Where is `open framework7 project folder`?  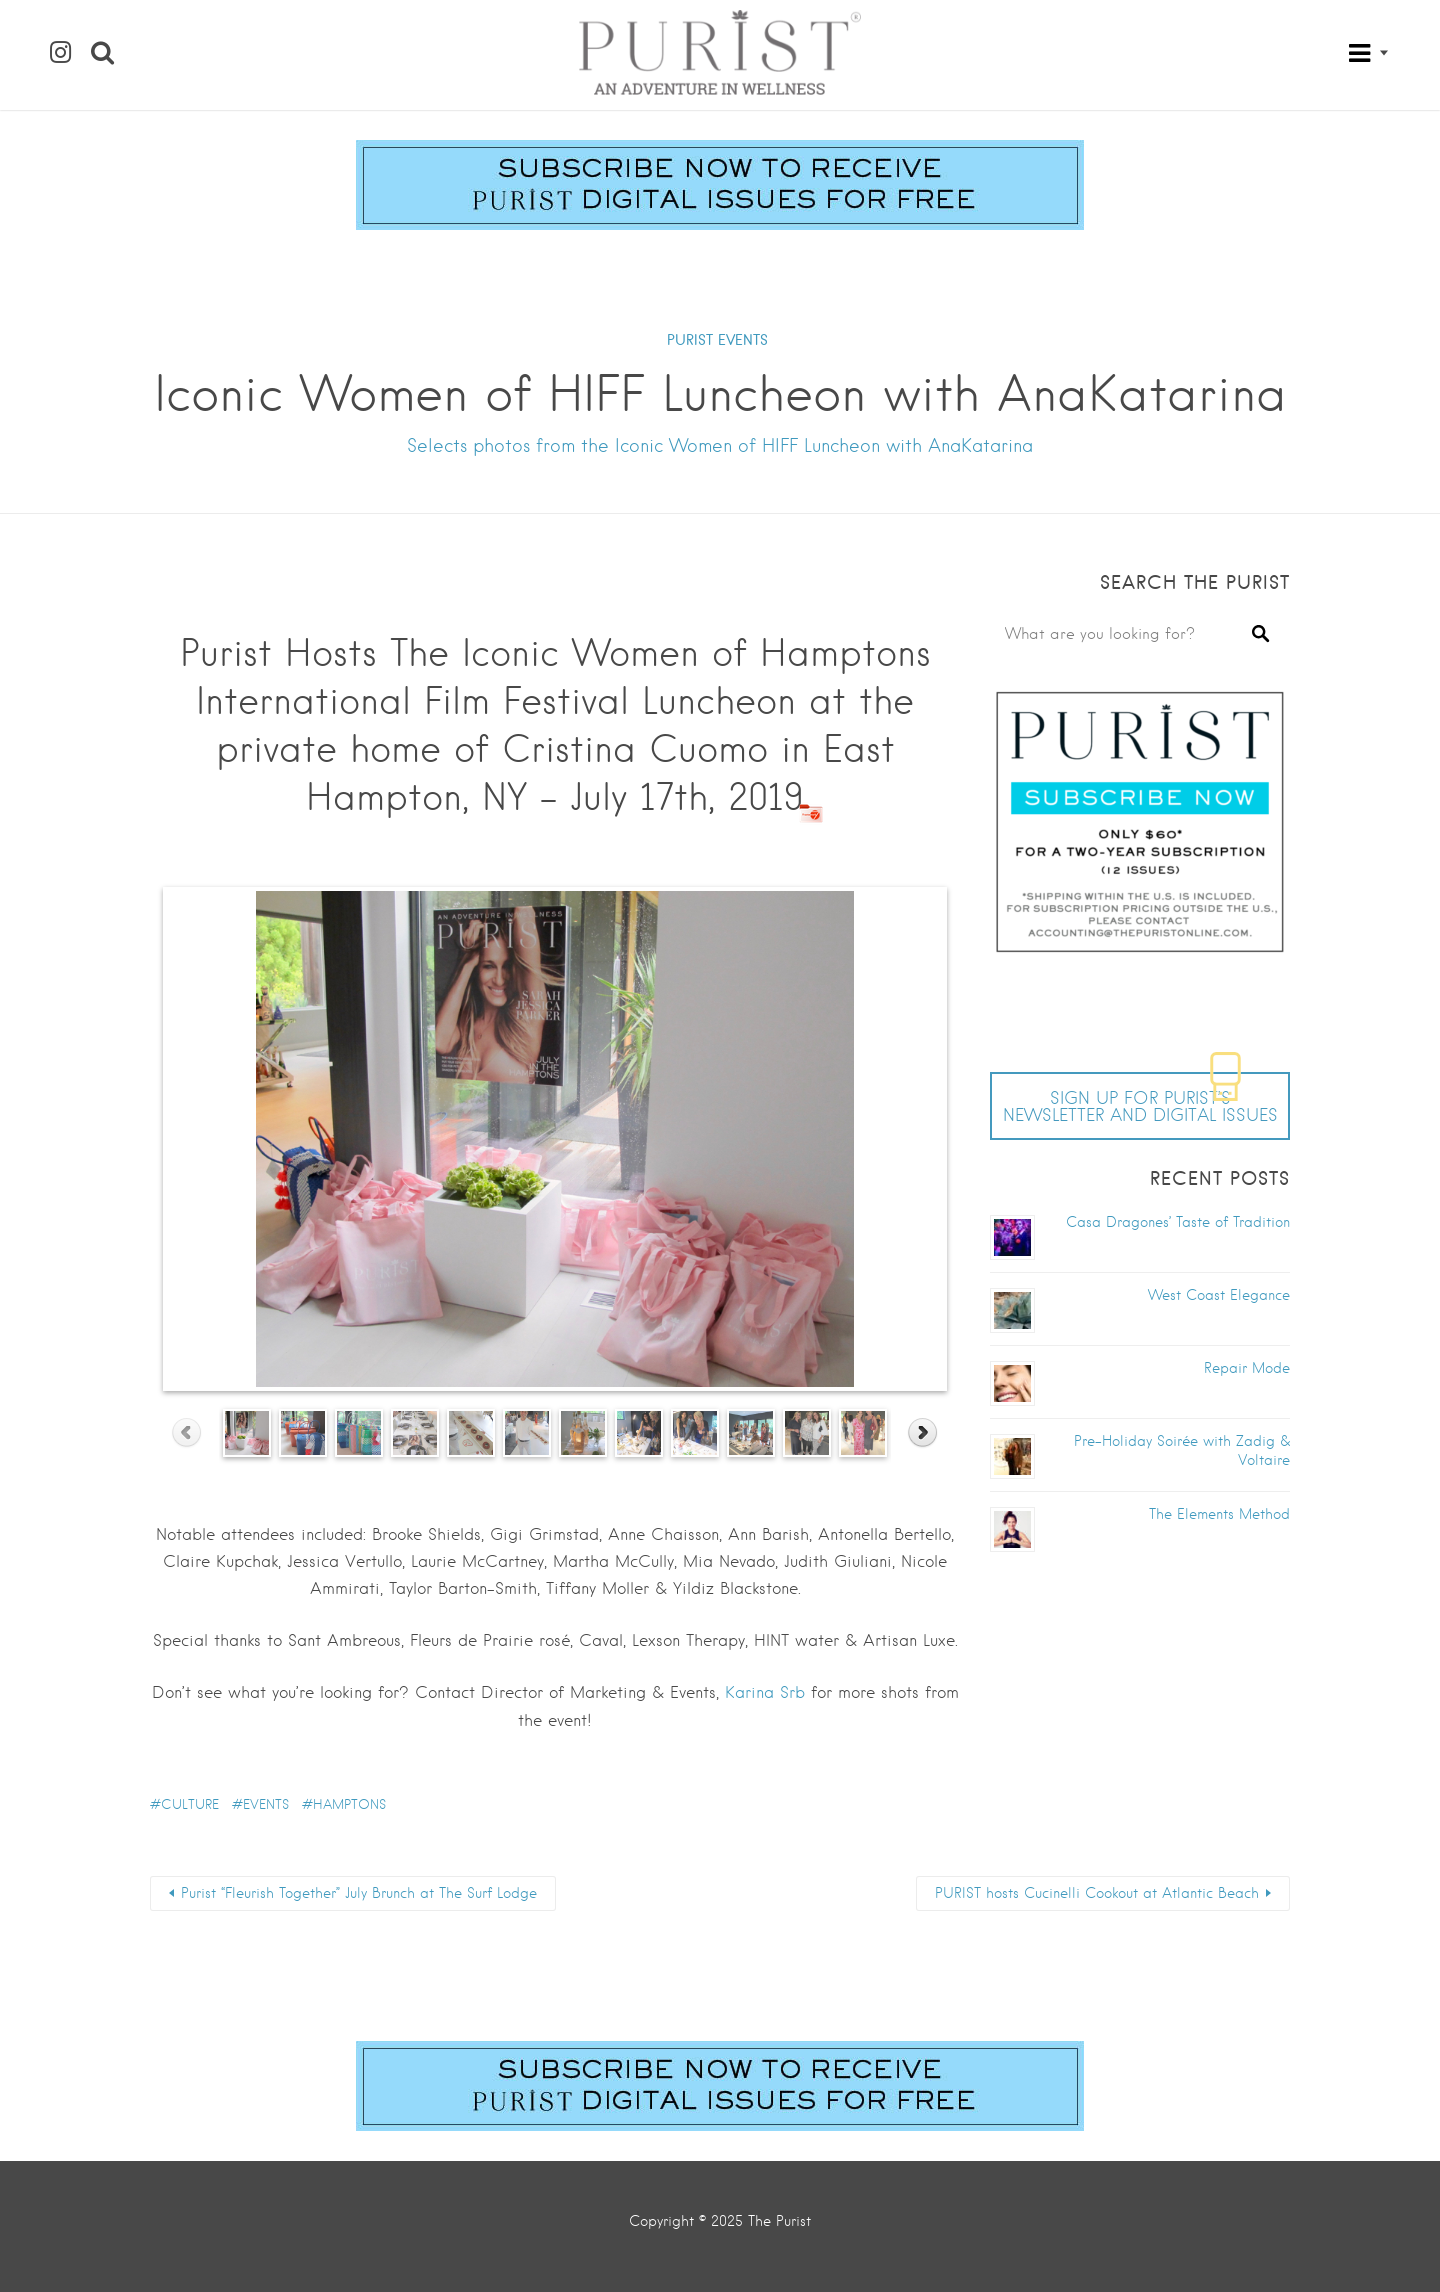 open framework7 project folder is located at coordinates (811, 814).